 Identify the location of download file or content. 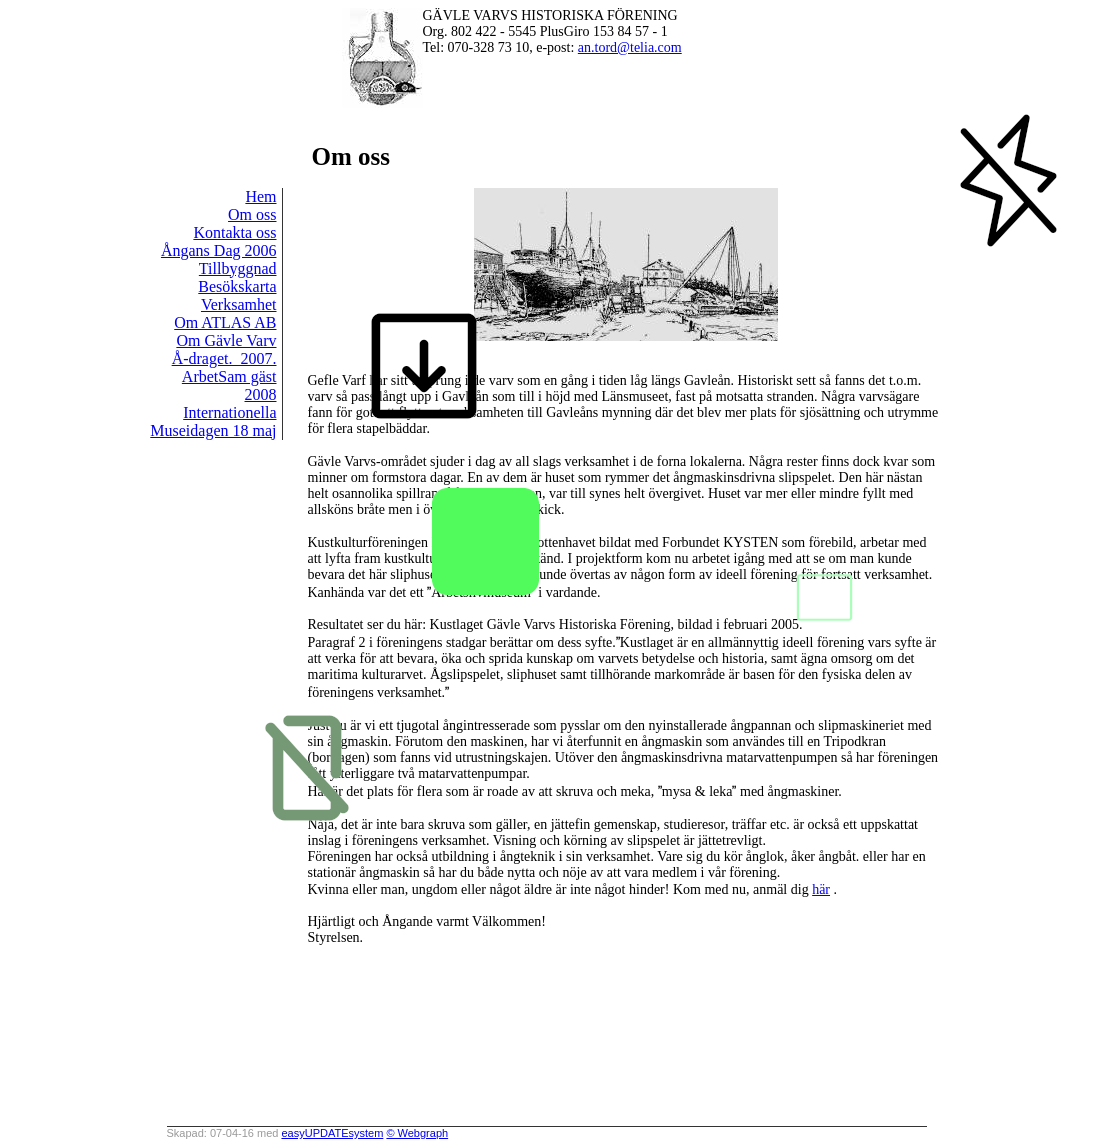
(424, 366).